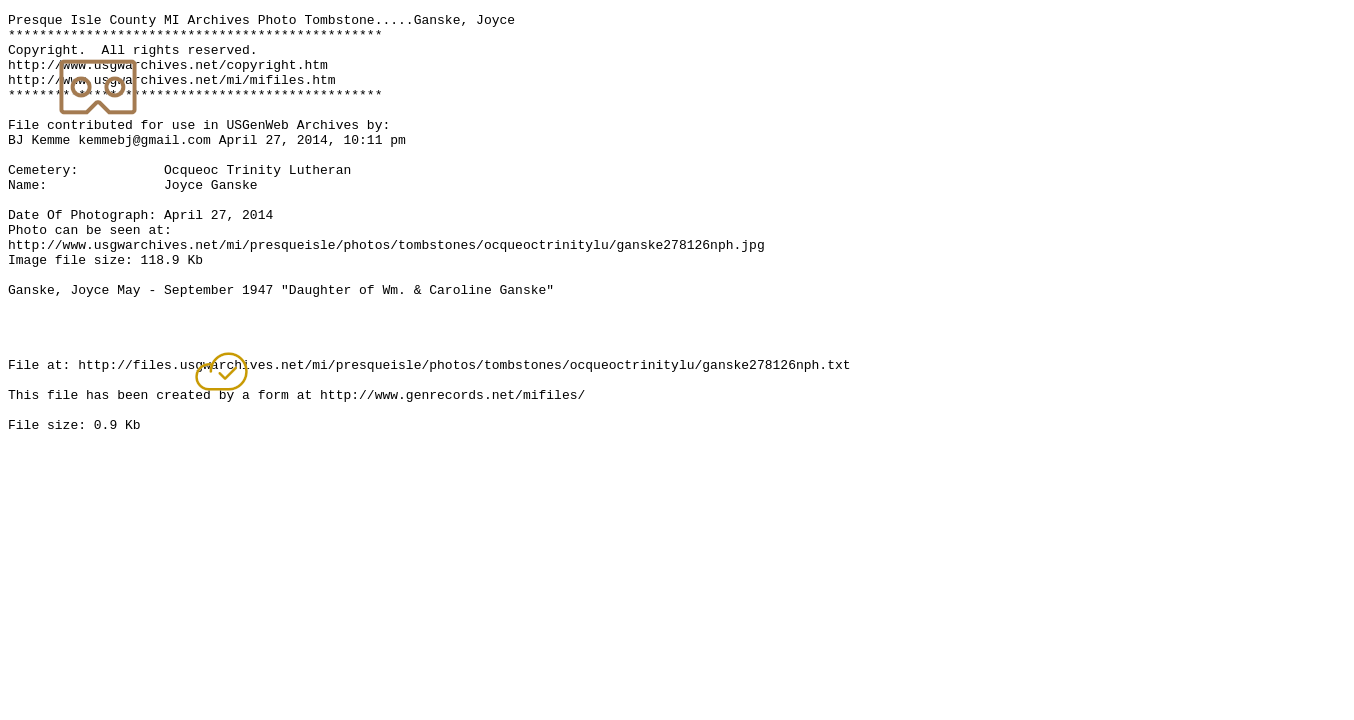  I want to click on launch a virtual reality experience, so click(98, 87).